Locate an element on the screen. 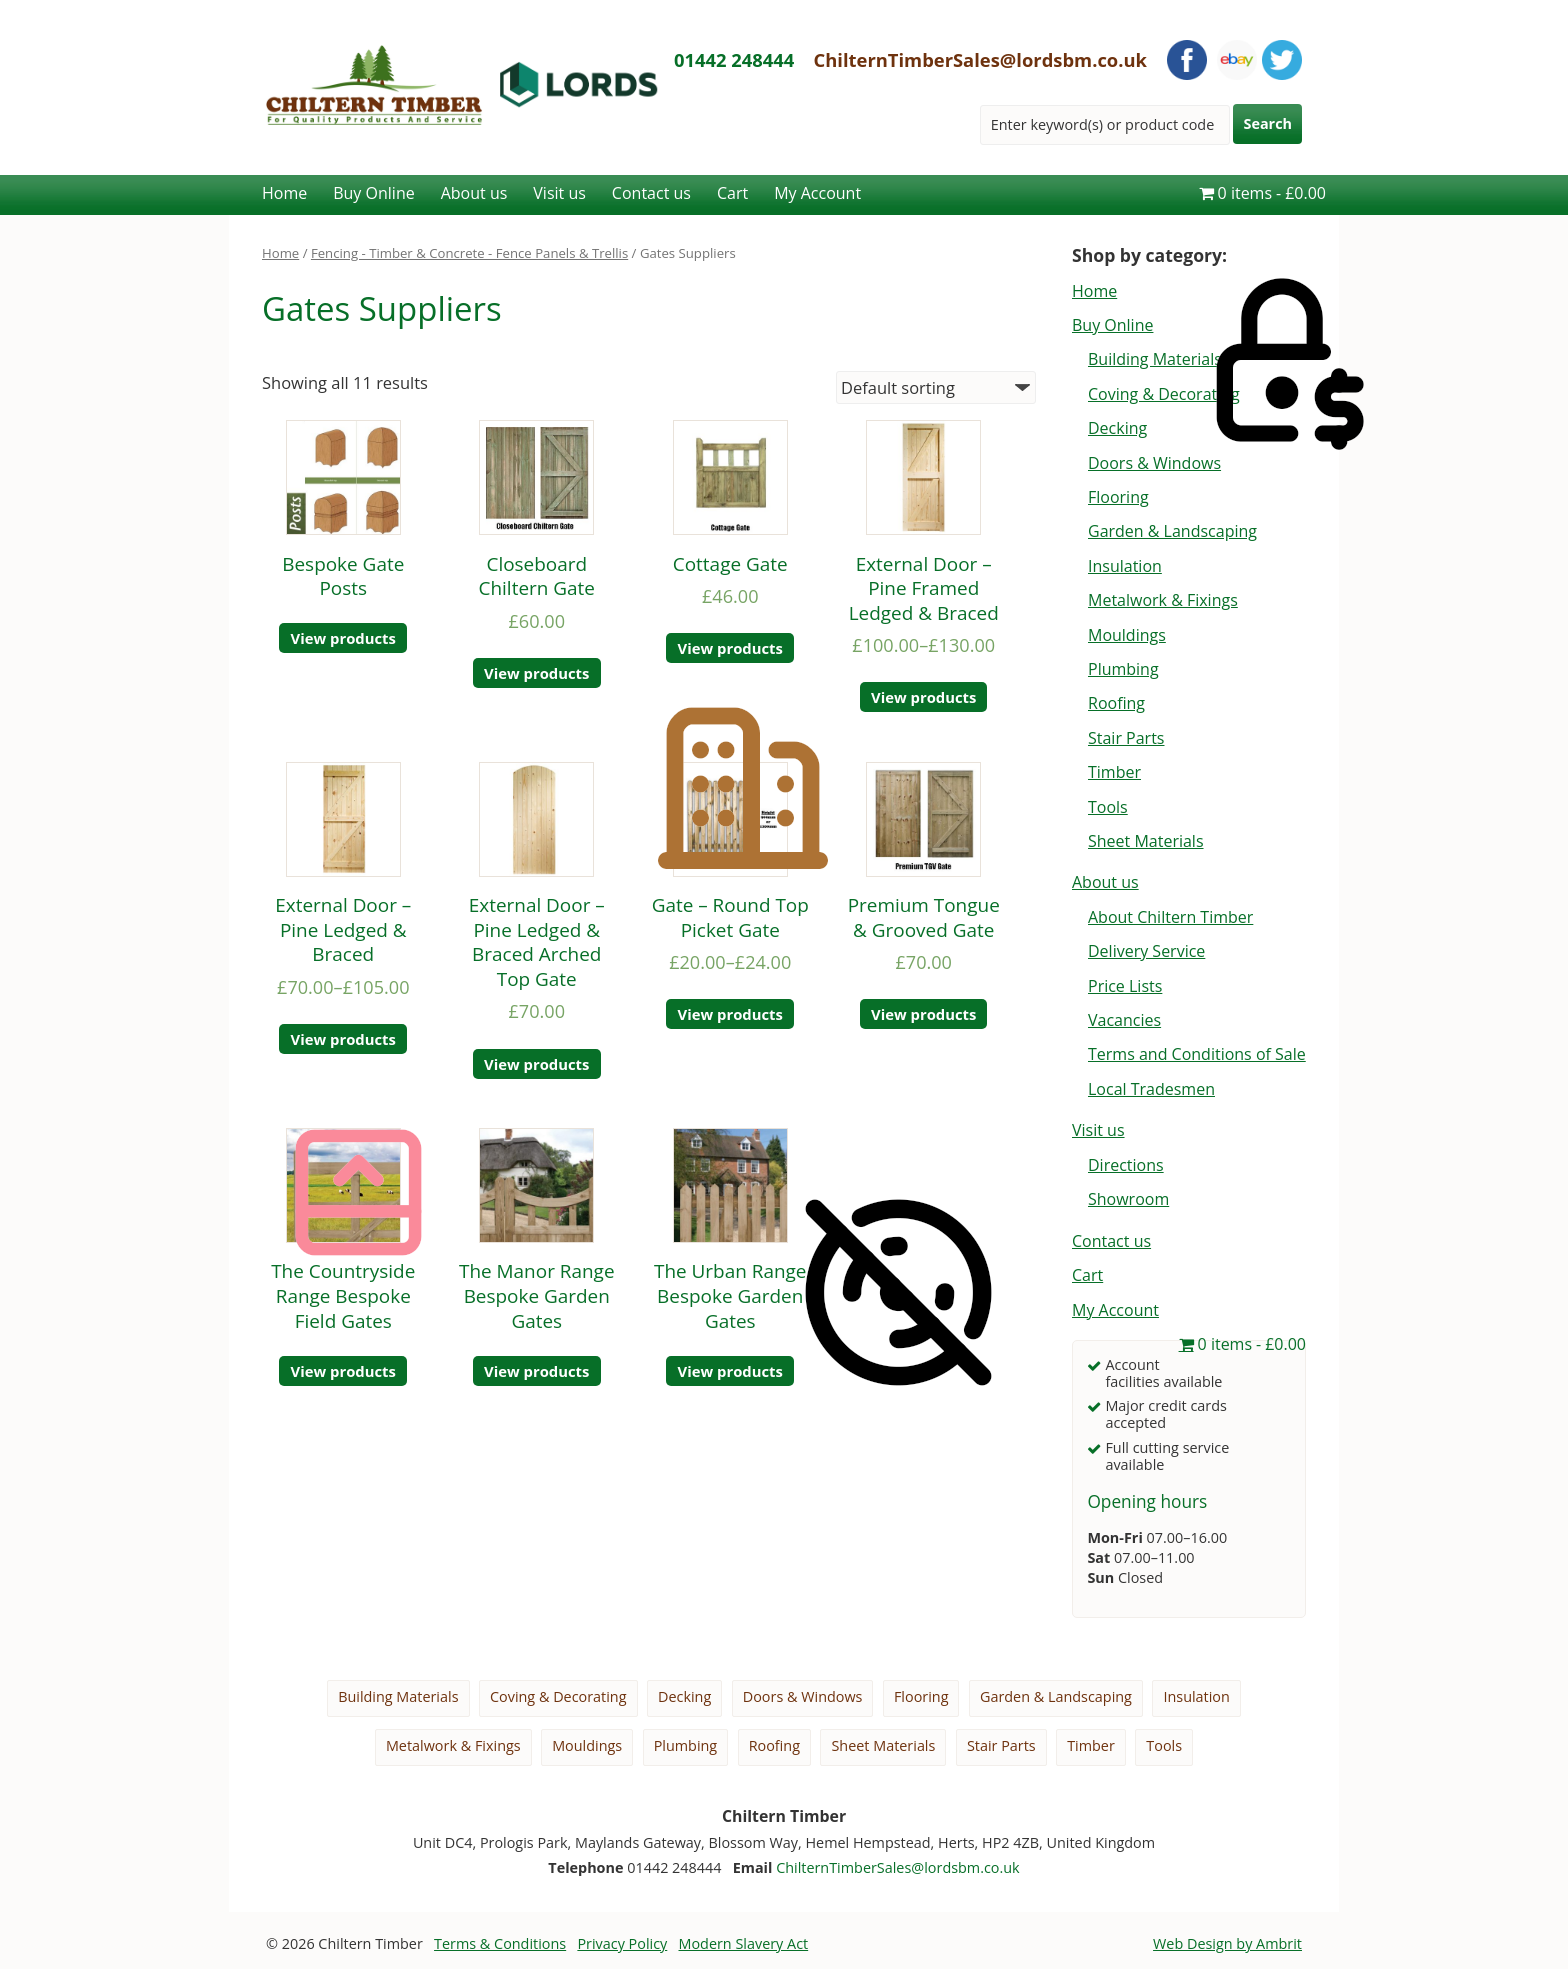 Image resolution: width=1568 pixels, height=1969 pixels. view nearby buildings or properties is located at coordinates (743, 784).